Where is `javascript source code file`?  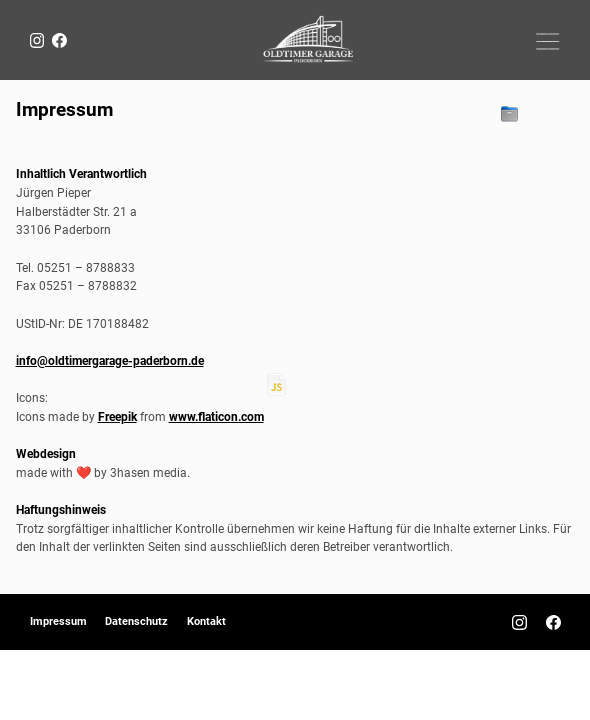
javascript source code file is located at coordinates (276, 384).